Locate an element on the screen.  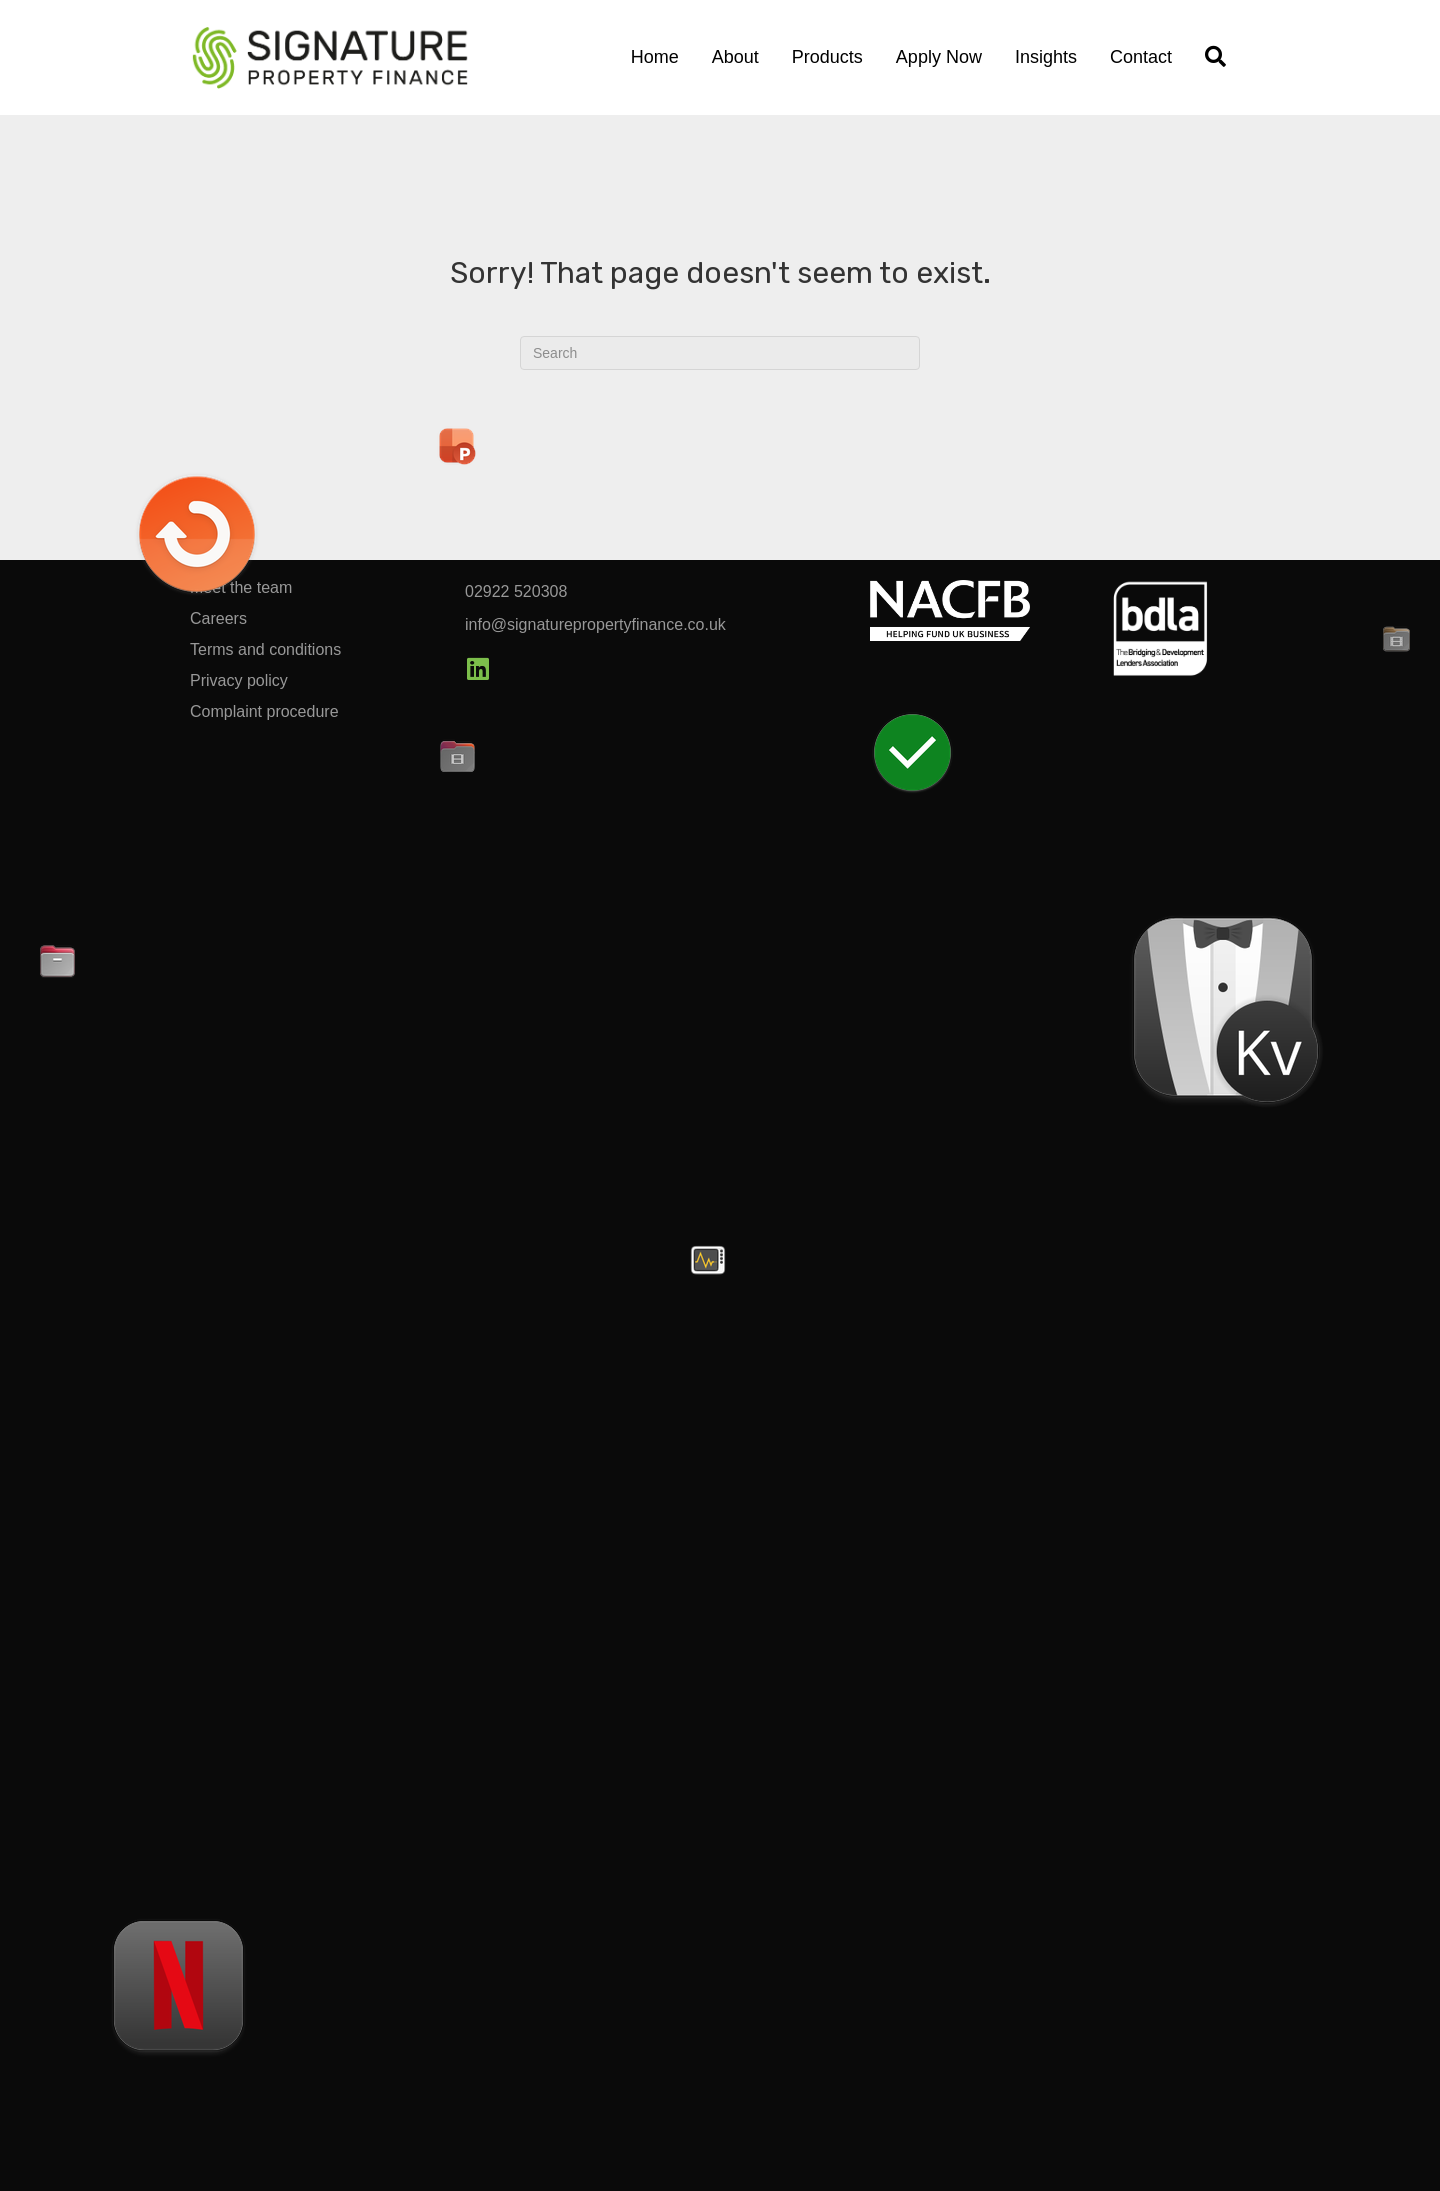
dropbox sync completed successfully is located at coordinates (912, 752).